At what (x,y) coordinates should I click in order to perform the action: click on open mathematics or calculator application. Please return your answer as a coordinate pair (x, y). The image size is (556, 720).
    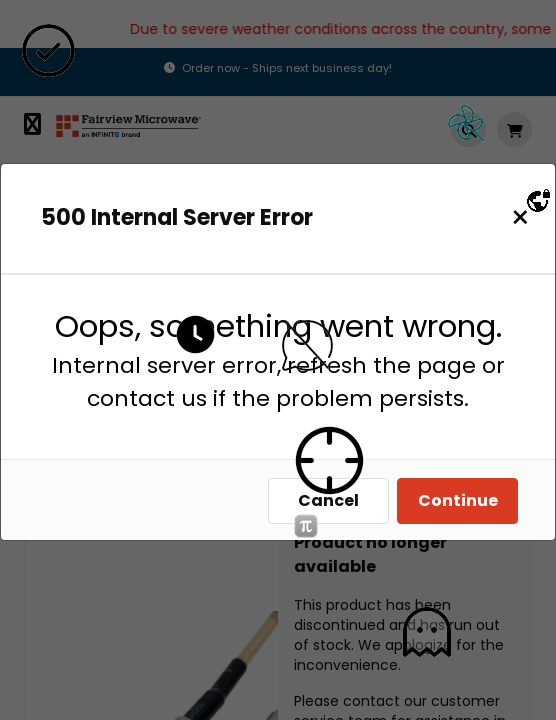
    Looking at the image, I should click on (306, 526).